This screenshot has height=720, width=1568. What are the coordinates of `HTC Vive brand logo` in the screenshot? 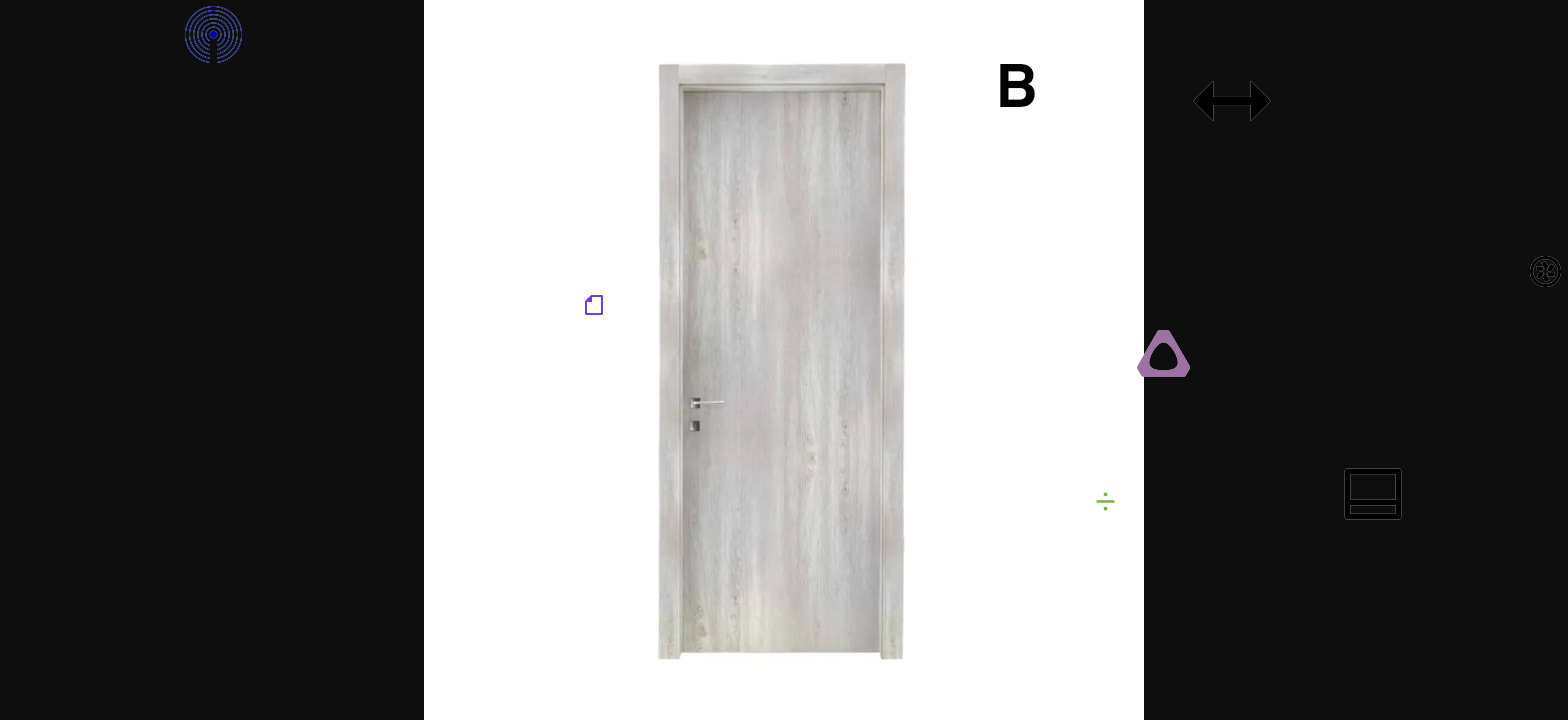 It's located at (1163, 353).